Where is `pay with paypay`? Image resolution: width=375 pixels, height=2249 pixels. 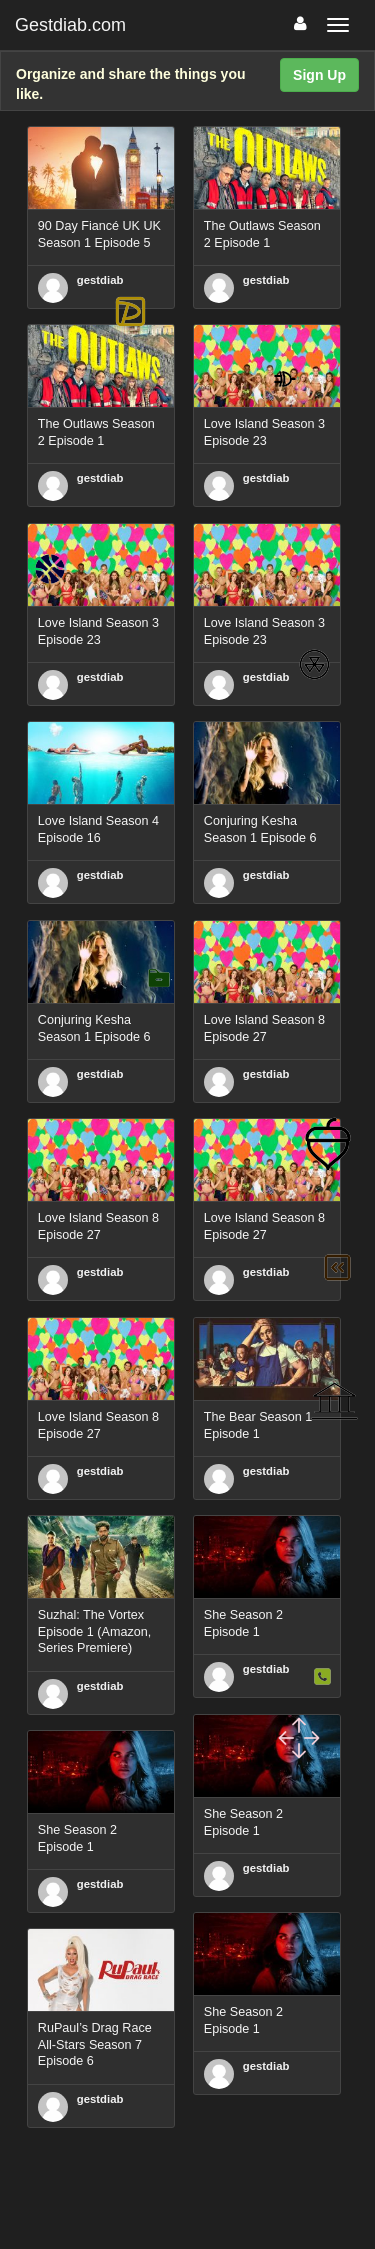 pay with paypay is located at coordinates (130, 311).